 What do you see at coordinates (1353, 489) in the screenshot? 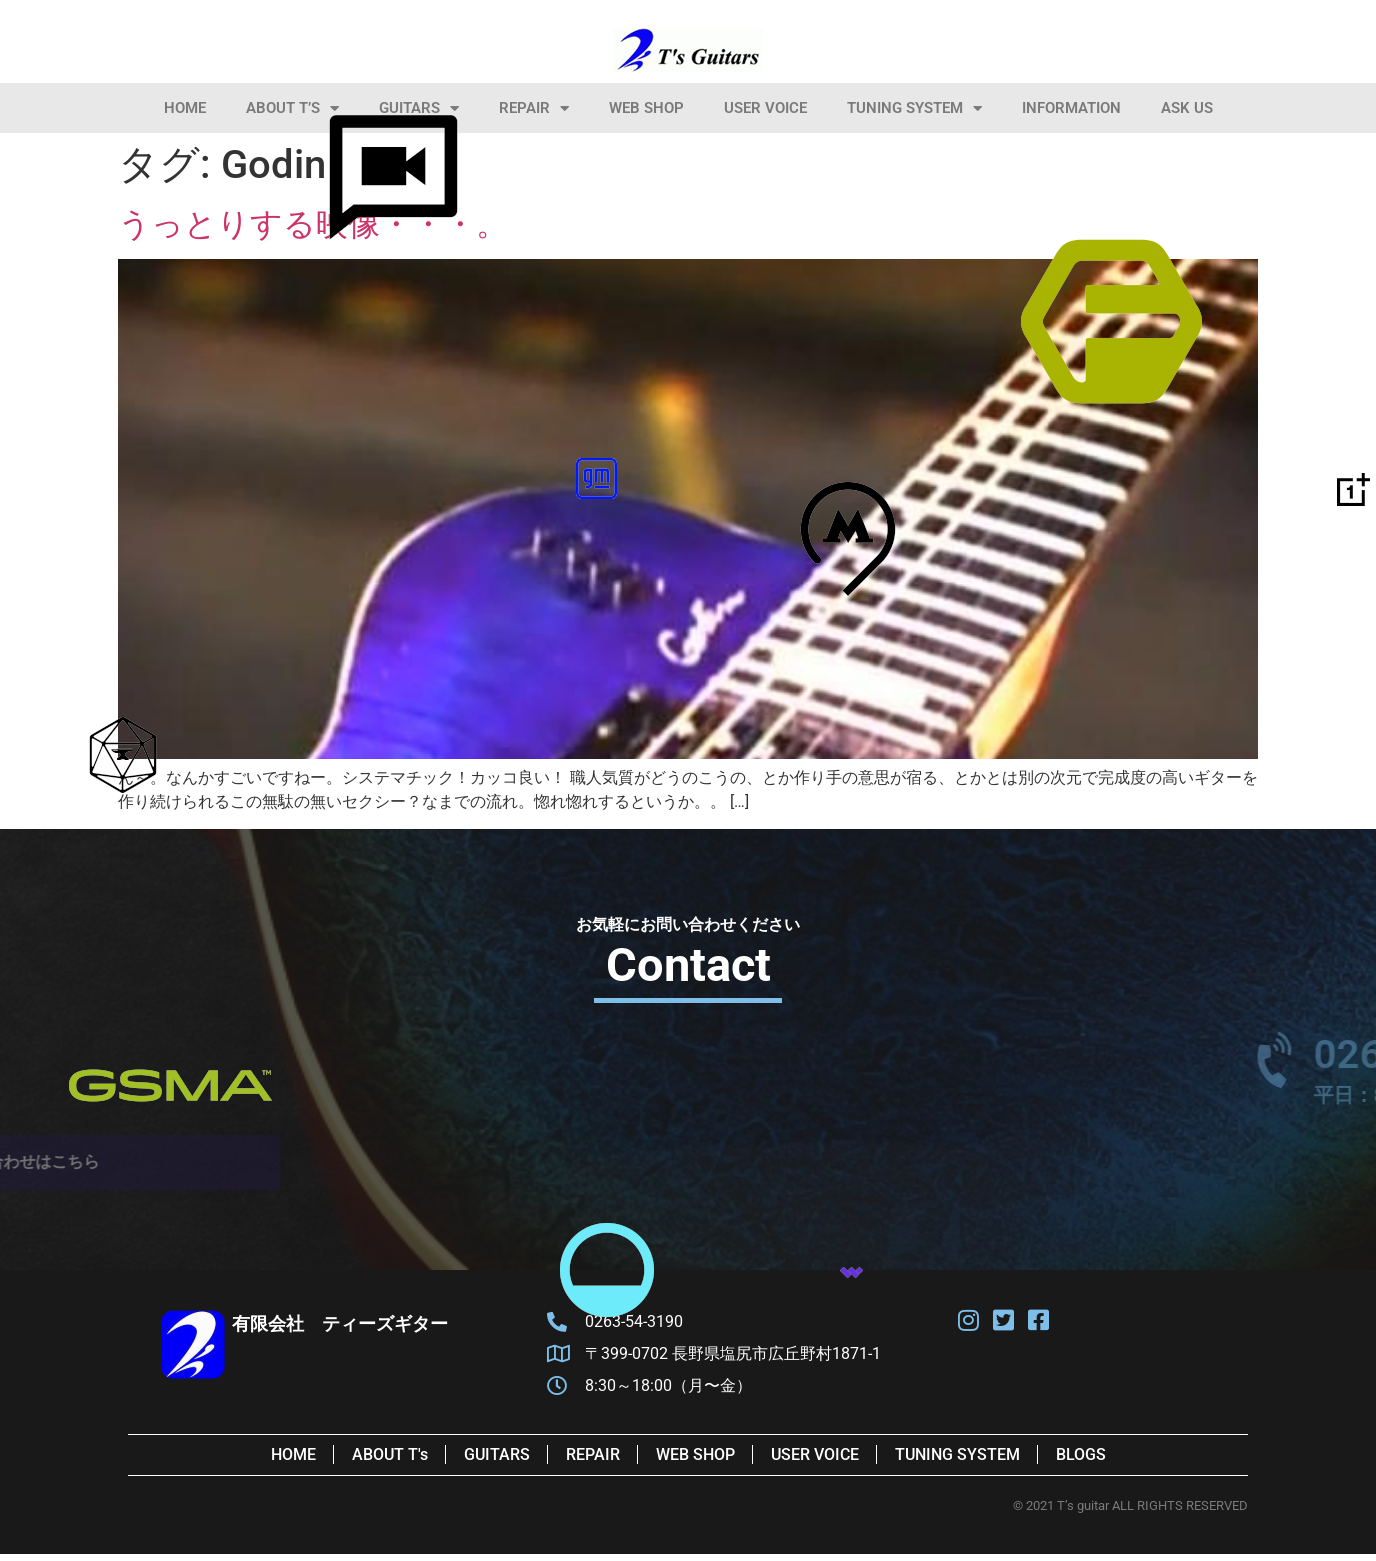
I see `OnePlus brand logo` at bounding box center [1353, 489].